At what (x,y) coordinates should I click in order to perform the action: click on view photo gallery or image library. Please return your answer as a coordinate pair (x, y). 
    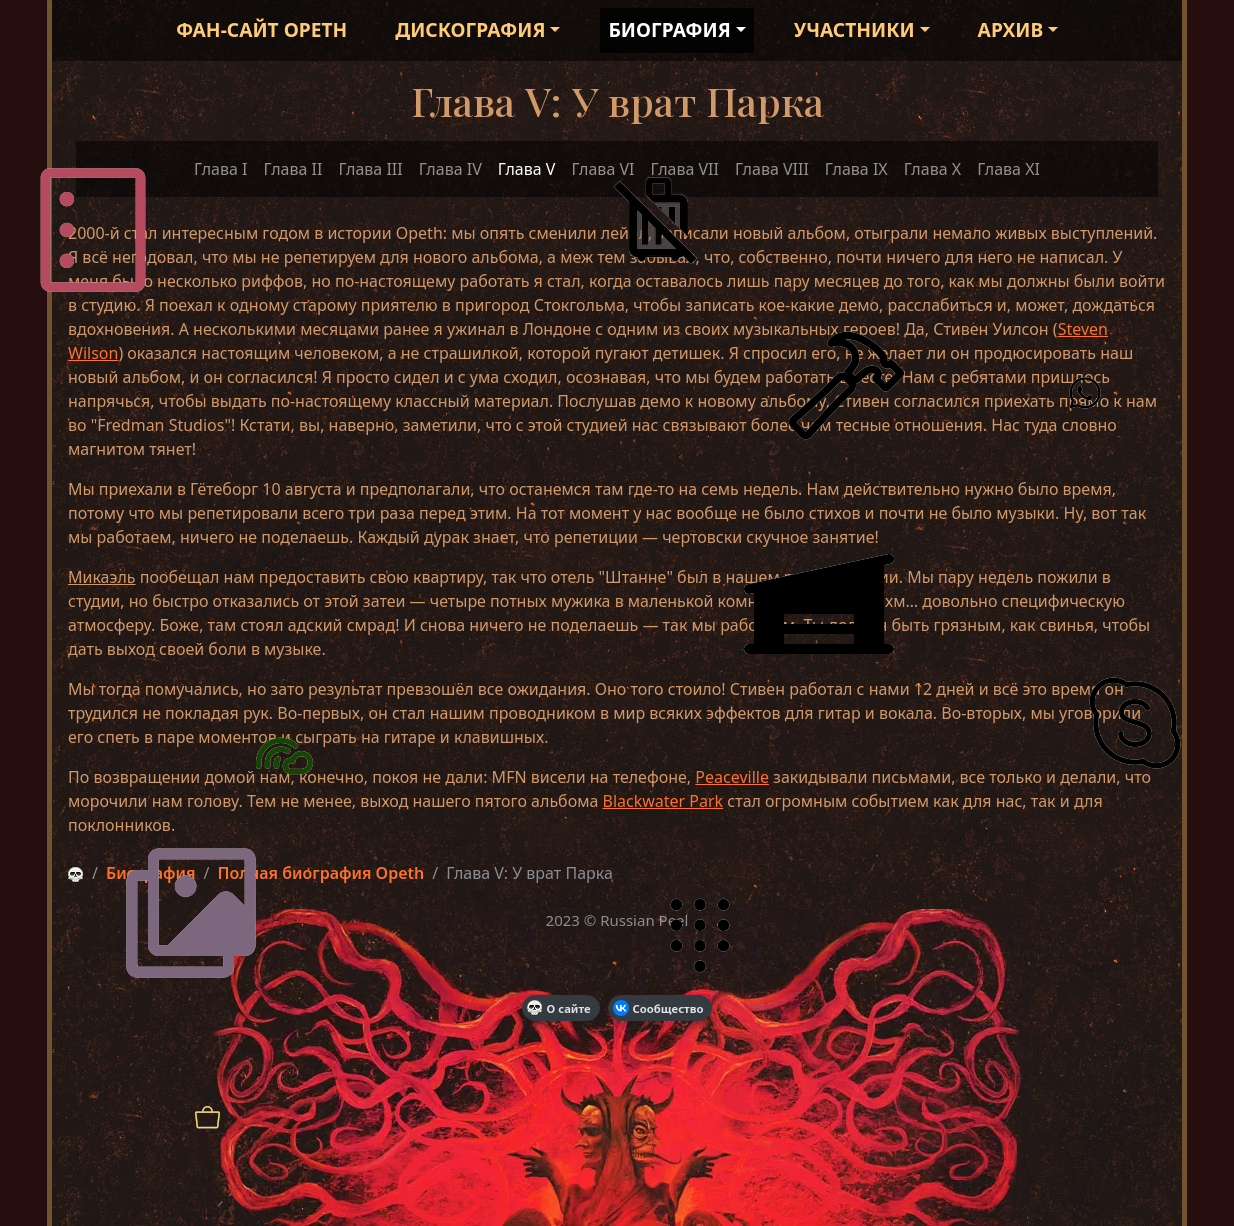
    Looking at the image, I should click on (191, 913).